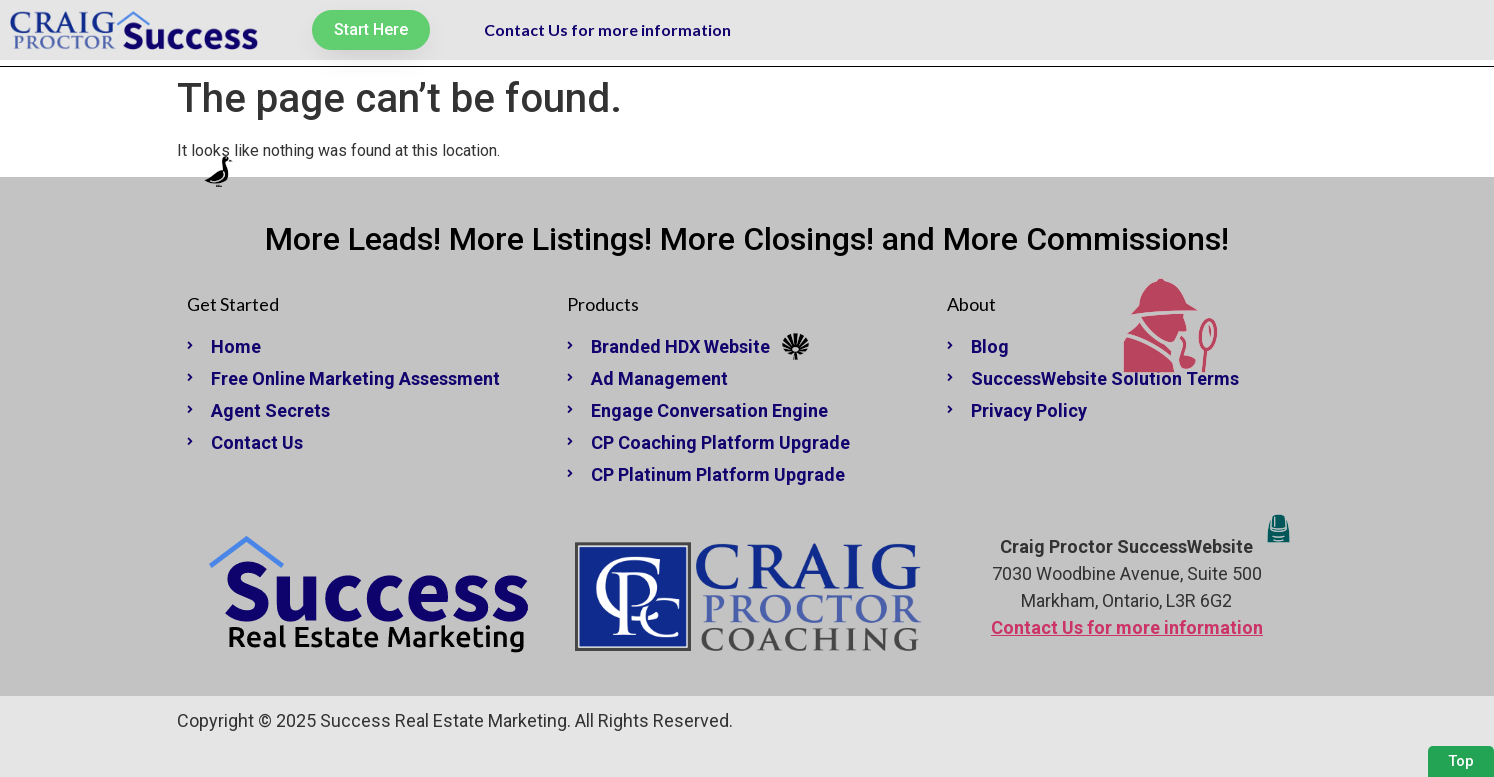  I want to click on search or investigate content, so click(1171, 325).